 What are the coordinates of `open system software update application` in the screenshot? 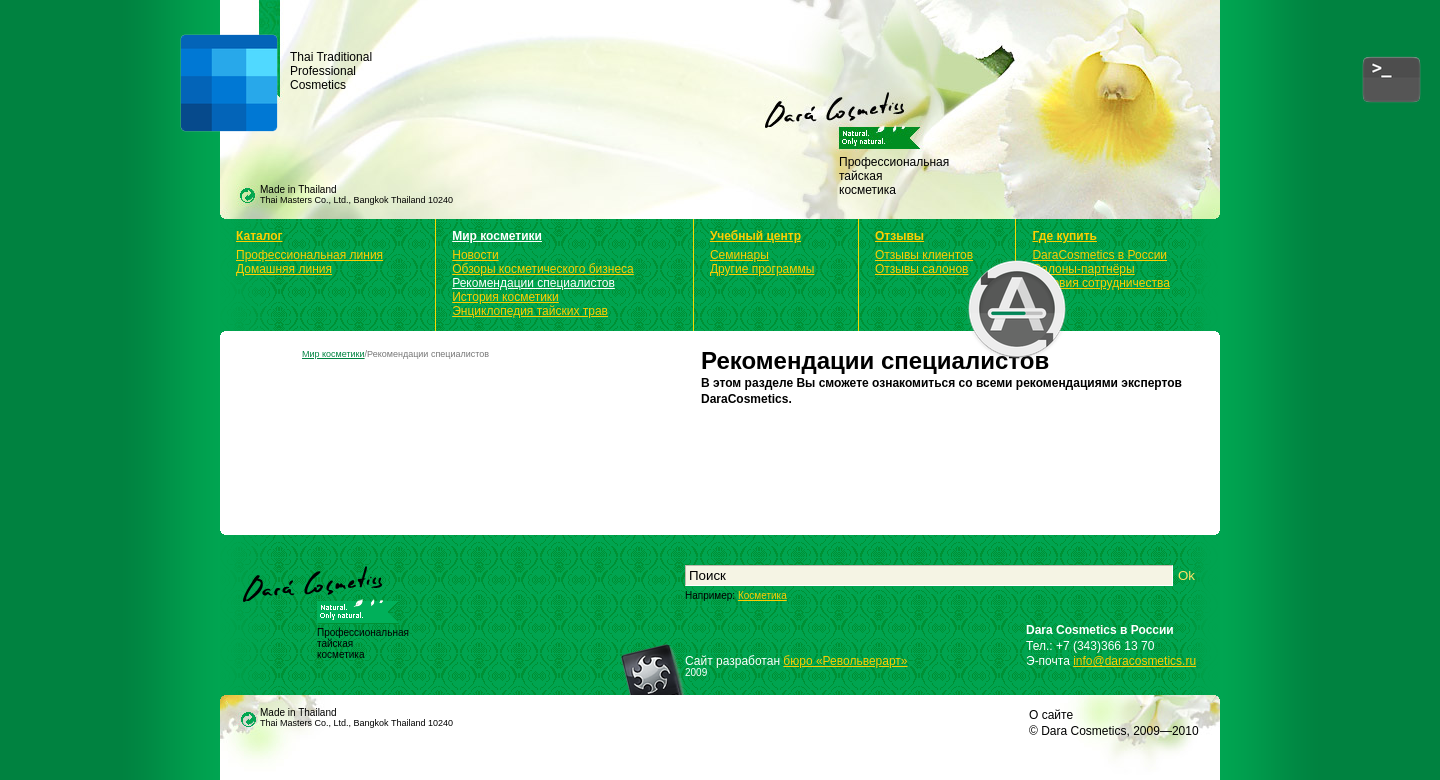 It's located at (1017, 309).